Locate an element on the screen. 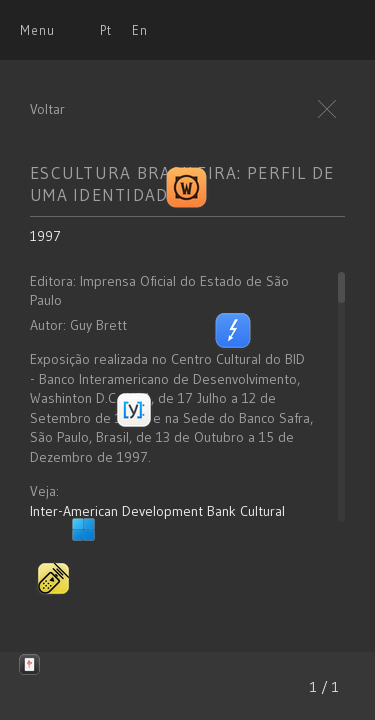 The image size is (375, 720). open the Windows start menu is located at coordinates (83, 529).